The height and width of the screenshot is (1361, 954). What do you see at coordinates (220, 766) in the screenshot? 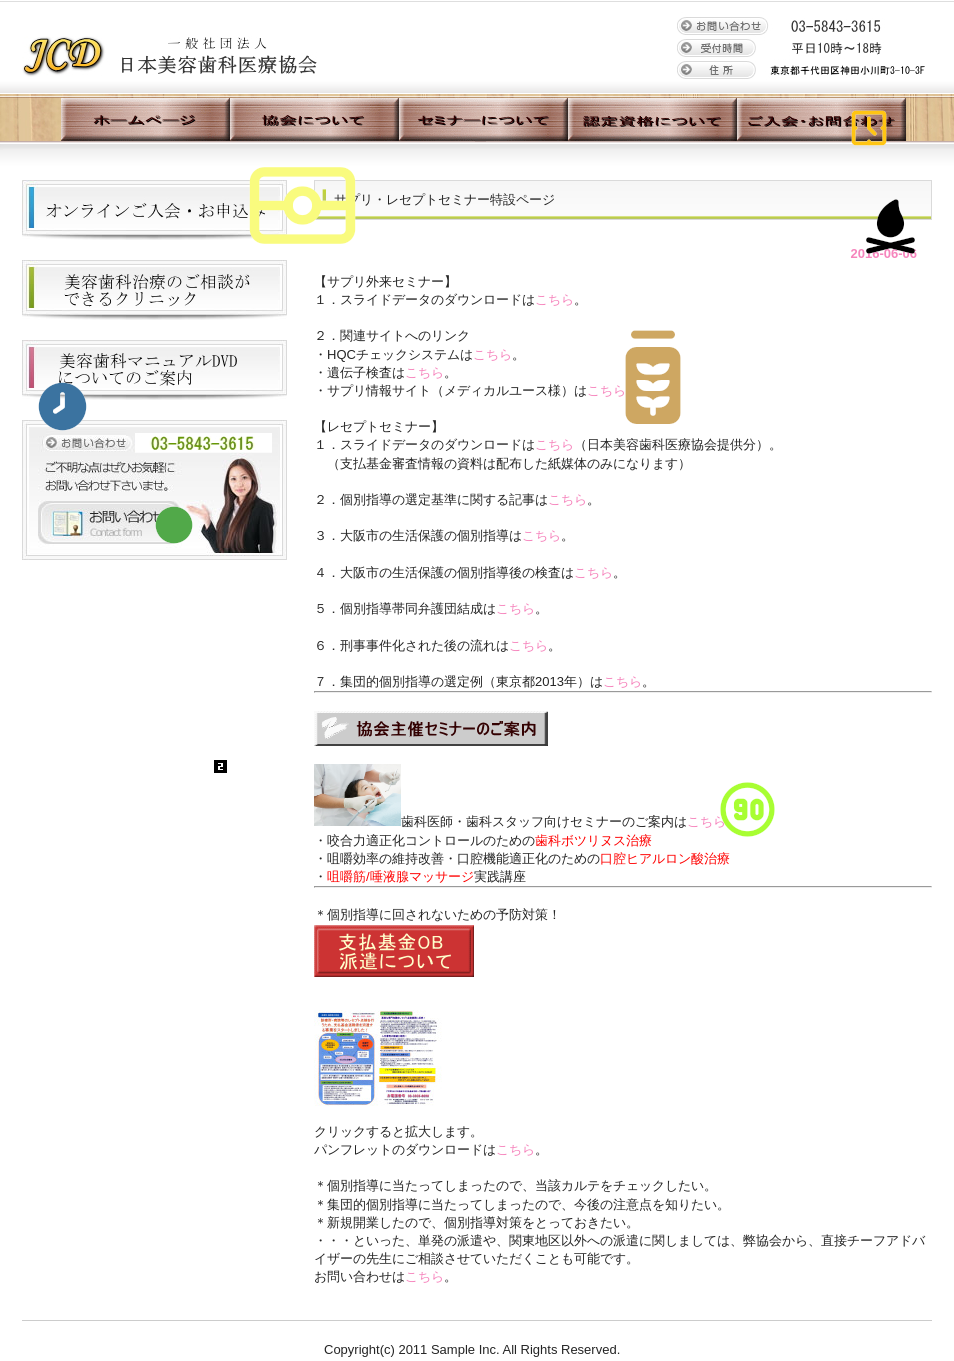
I see `select option number two` at bounding box center [220, 766].